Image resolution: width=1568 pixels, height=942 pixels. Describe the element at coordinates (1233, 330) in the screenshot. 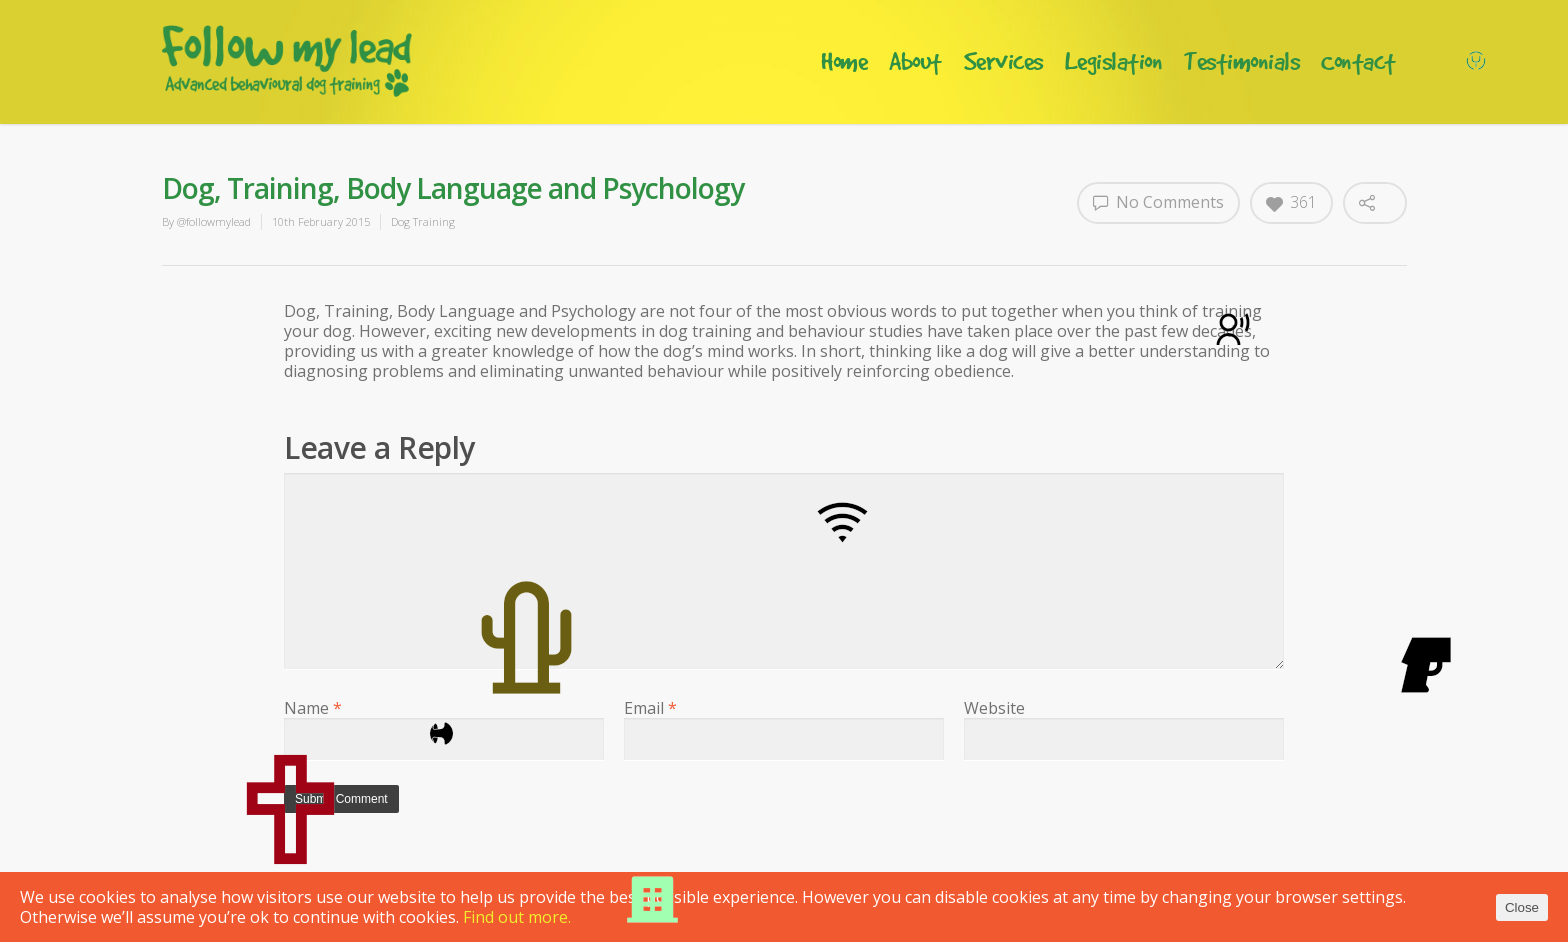

I see `activate voice input or speech recognition` at that location.